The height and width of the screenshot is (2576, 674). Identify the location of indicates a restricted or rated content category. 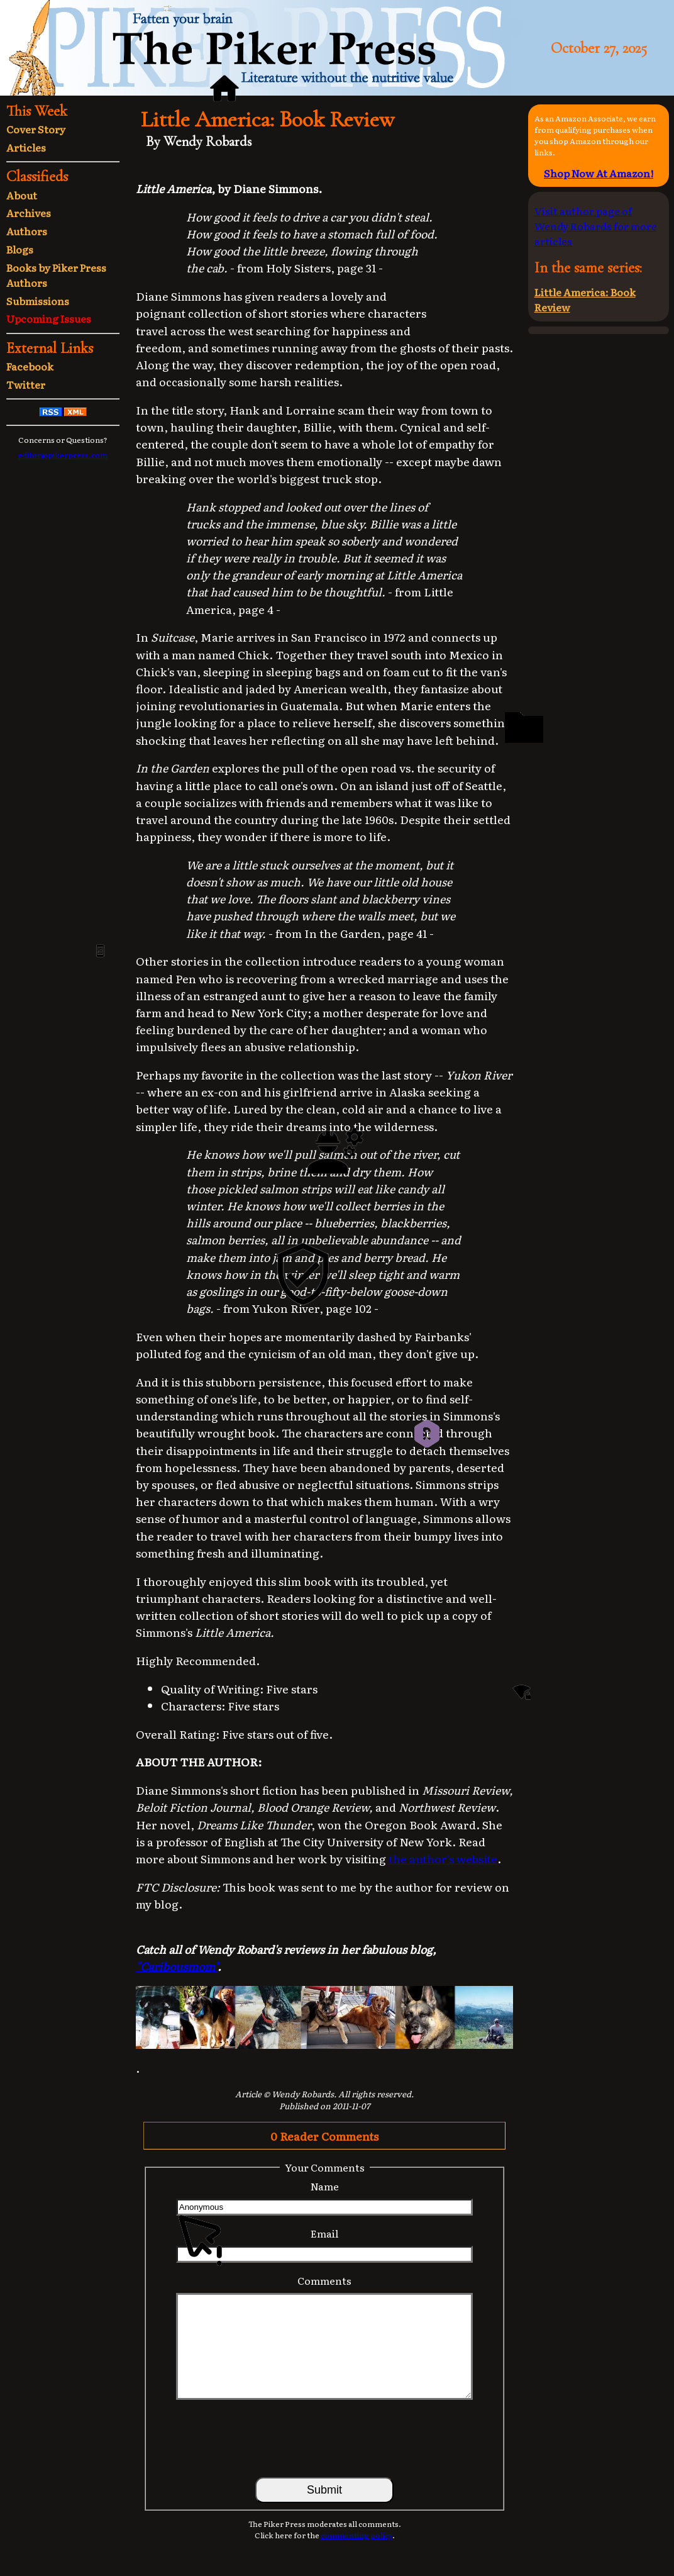
(427, 1434).